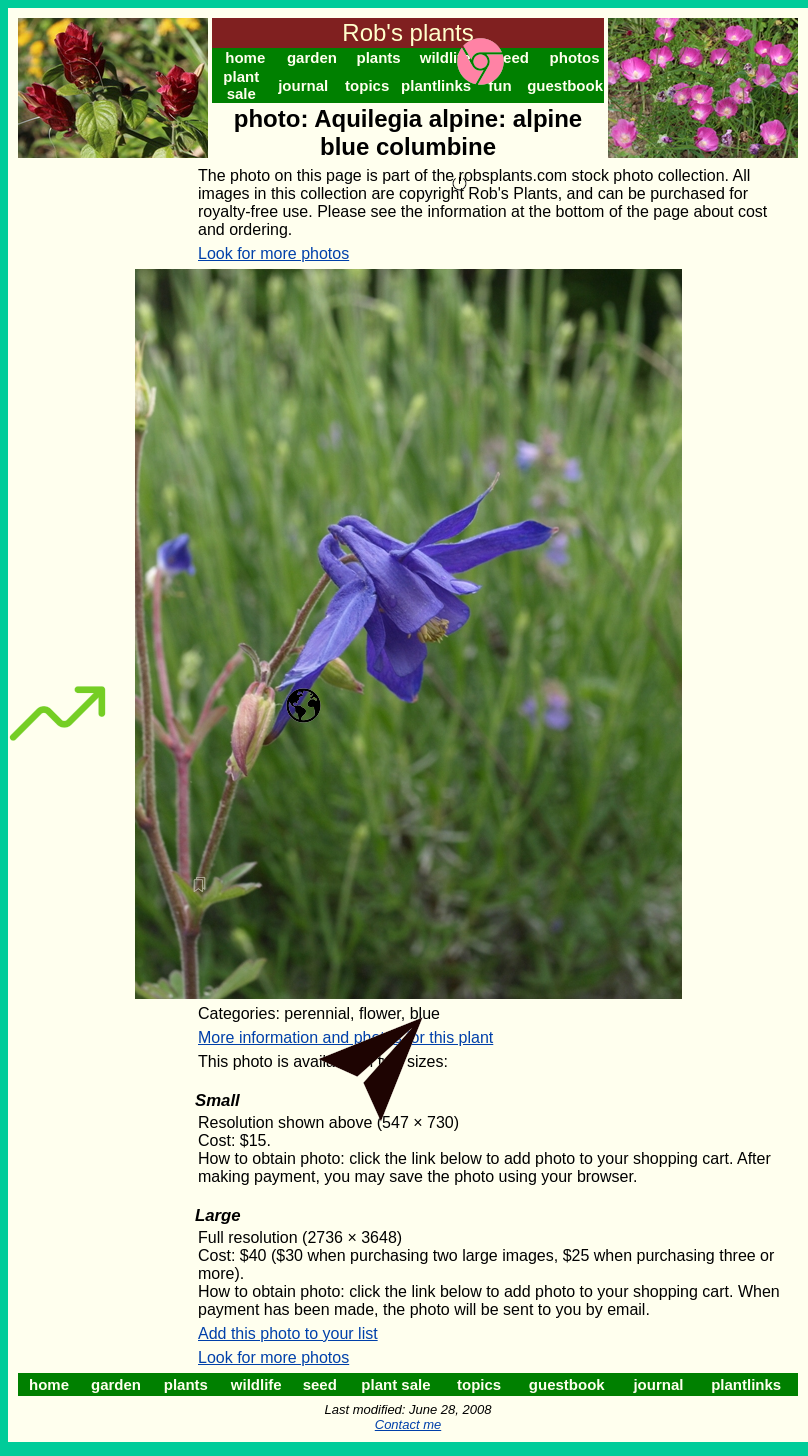 This screenshot has height=1456, width=808. Describe the element at coordinates (370, 1069) in the screenshot. I see `send a message` at that location.